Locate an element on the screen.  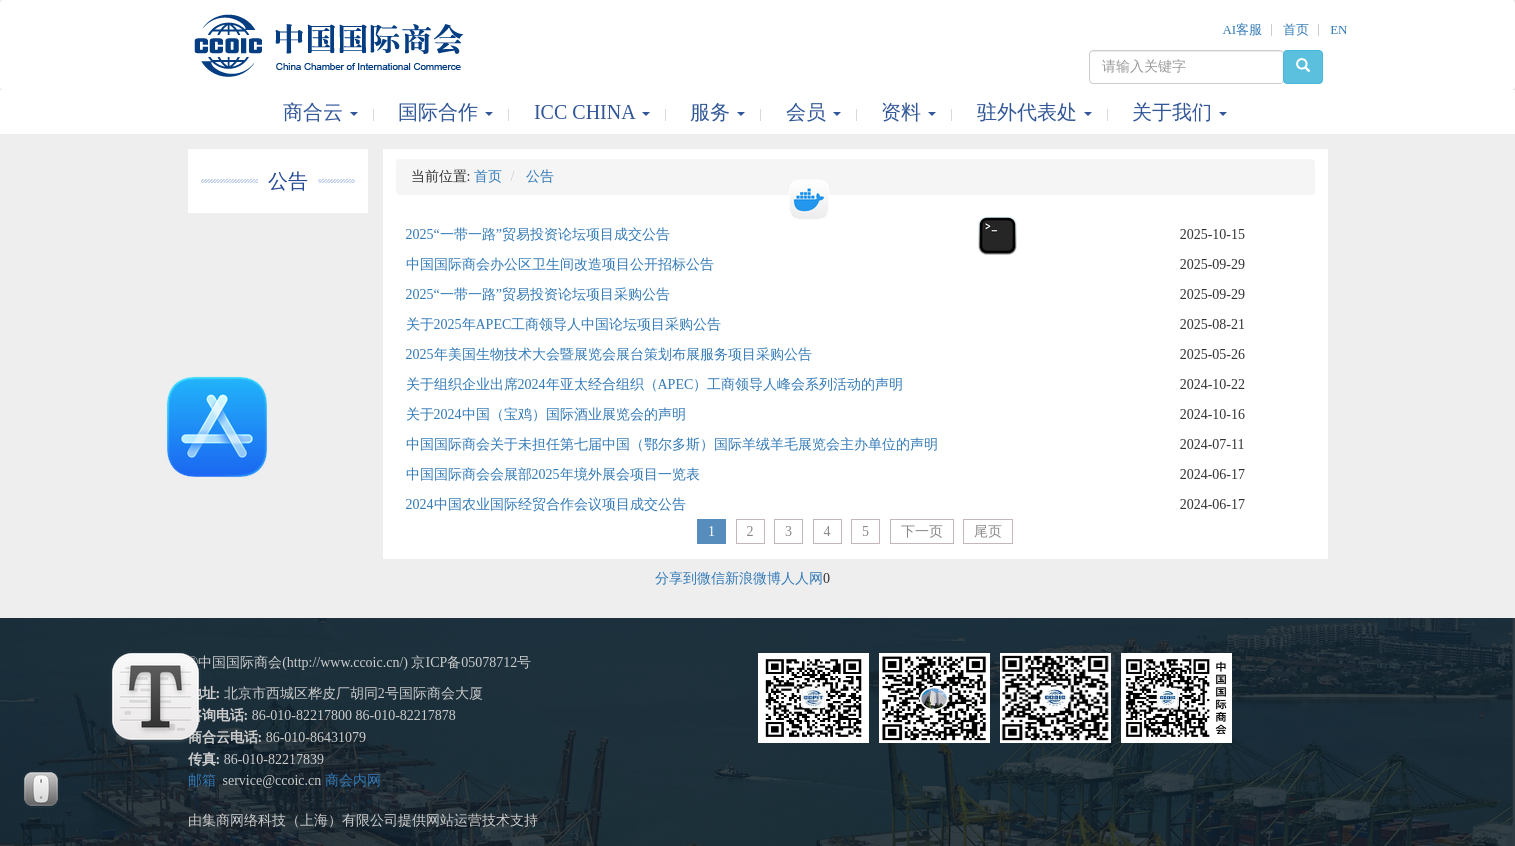
open terminal app is located at coordinates (997, 235).